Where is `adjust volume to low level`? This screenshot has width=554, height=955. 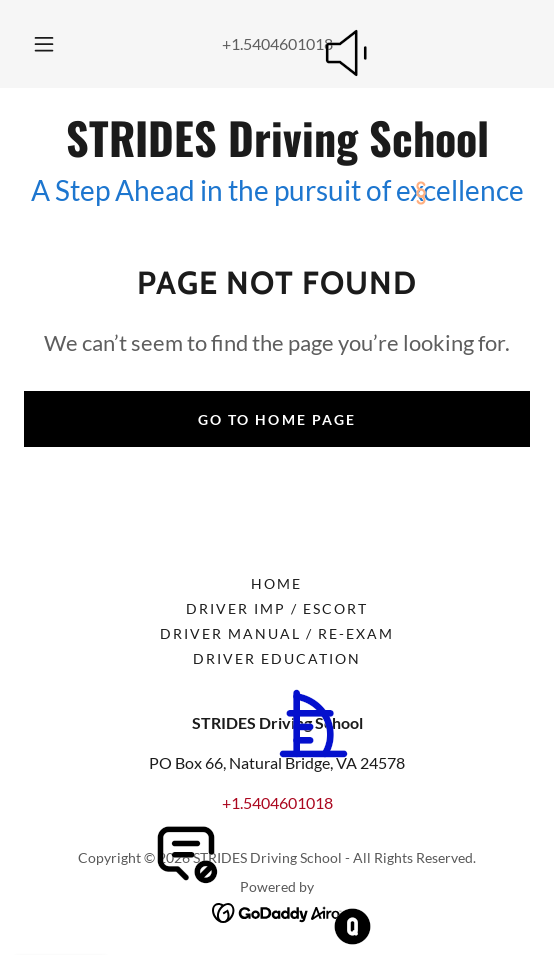 adjust volume to low level is located at coordinates (349, 53).